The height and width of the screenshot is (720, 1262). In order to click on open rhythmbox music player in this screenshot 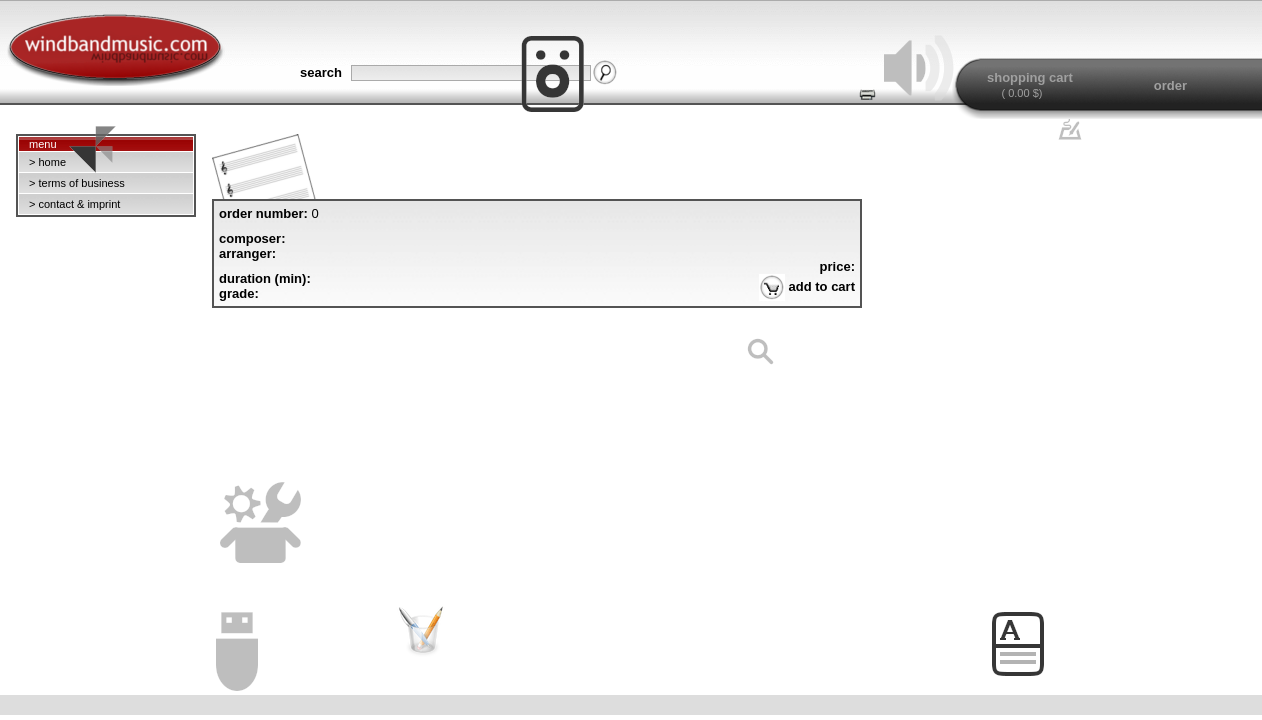, I will do `click(555, 74)`.